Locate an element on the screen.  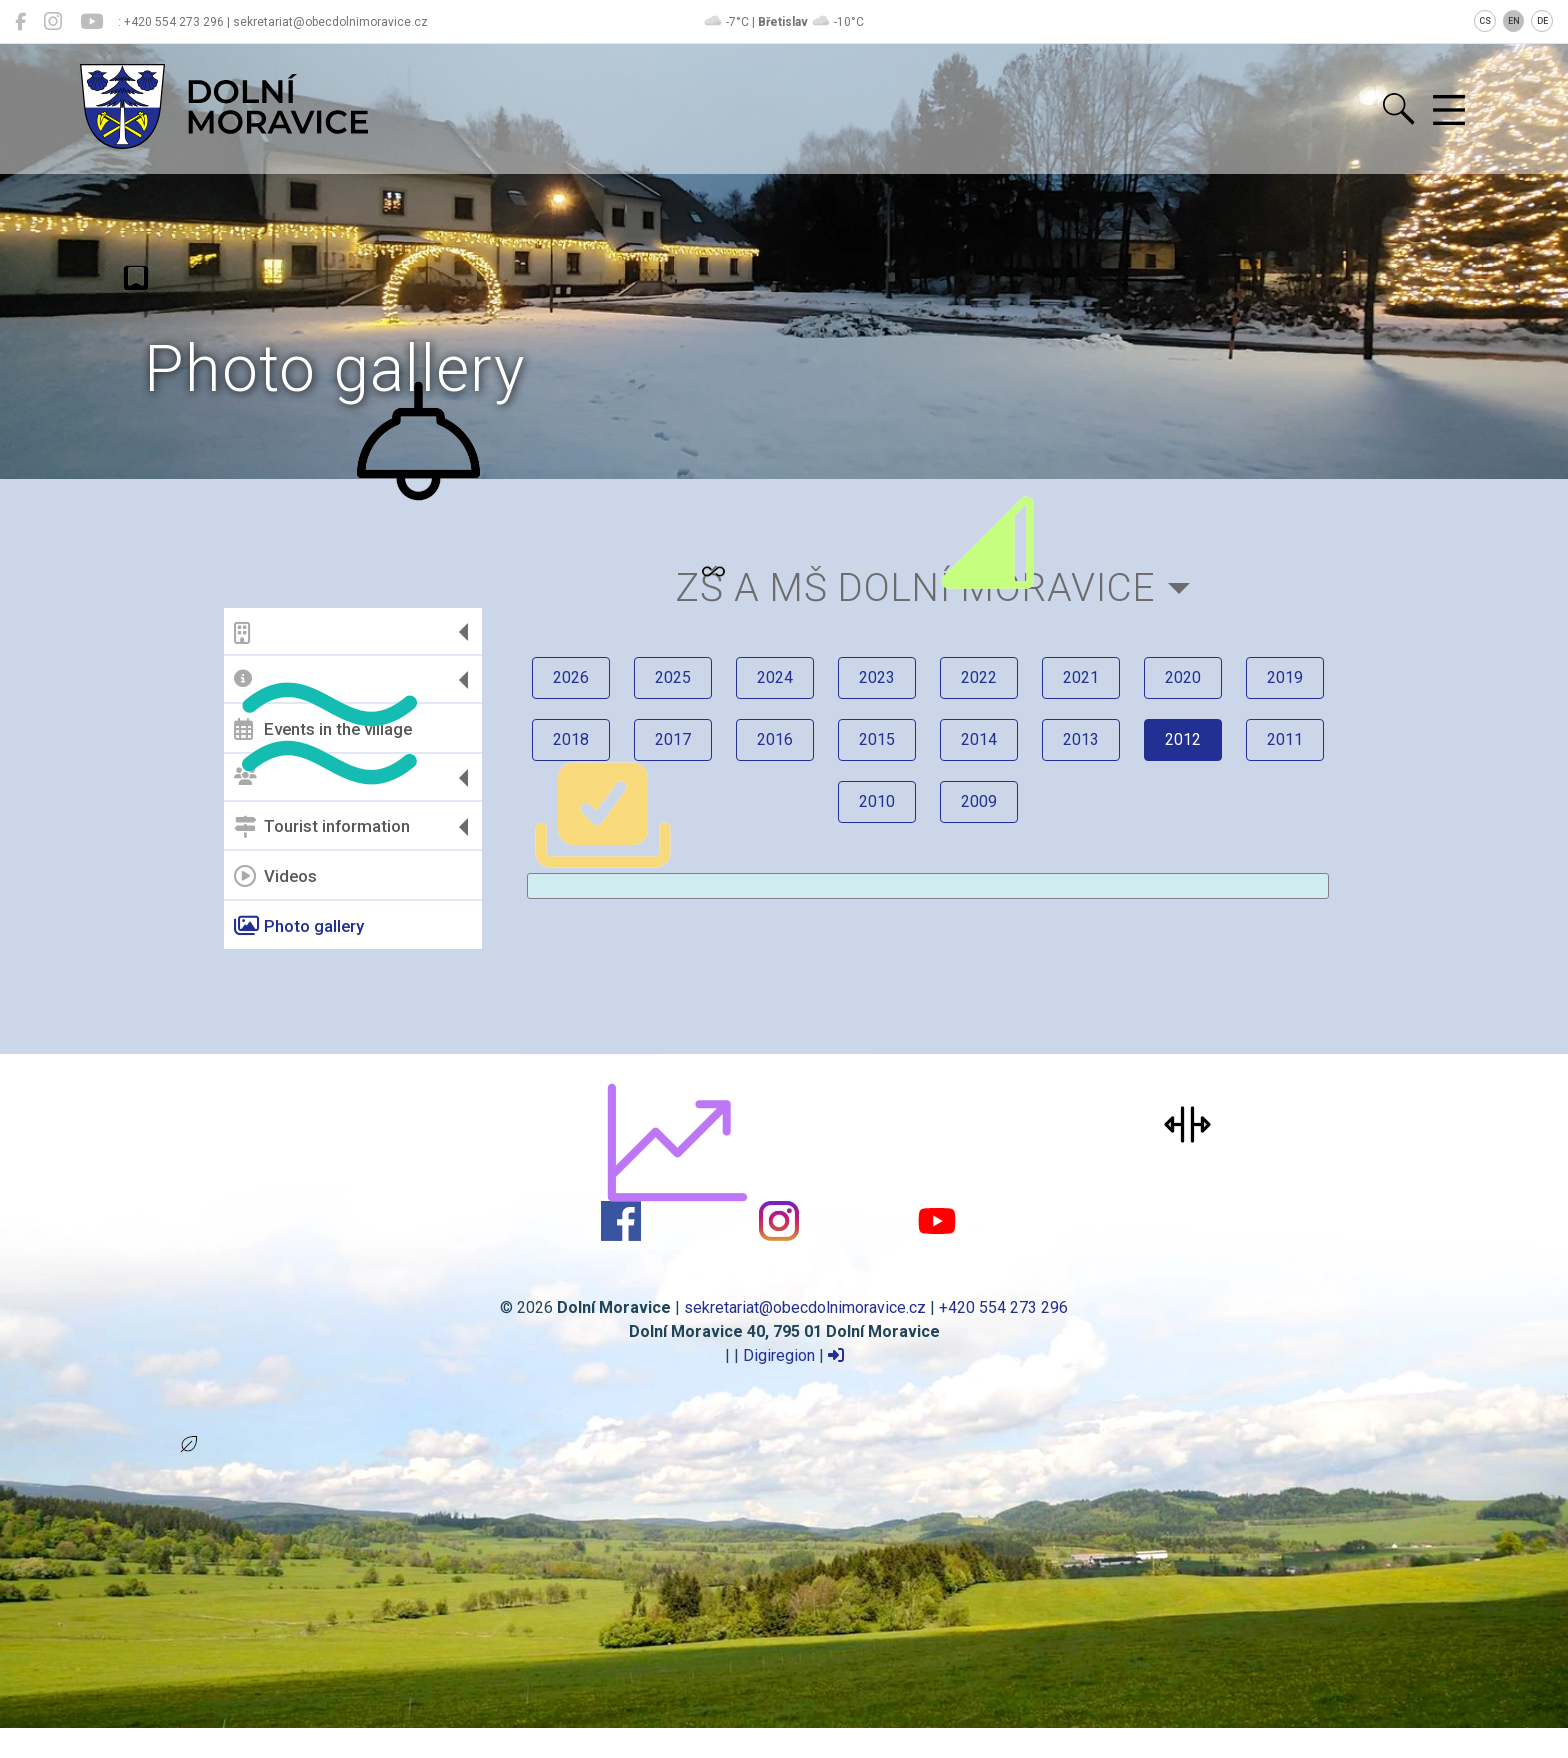
toggle pendant lamp or ceiling light is located at coordinates (418, 447).